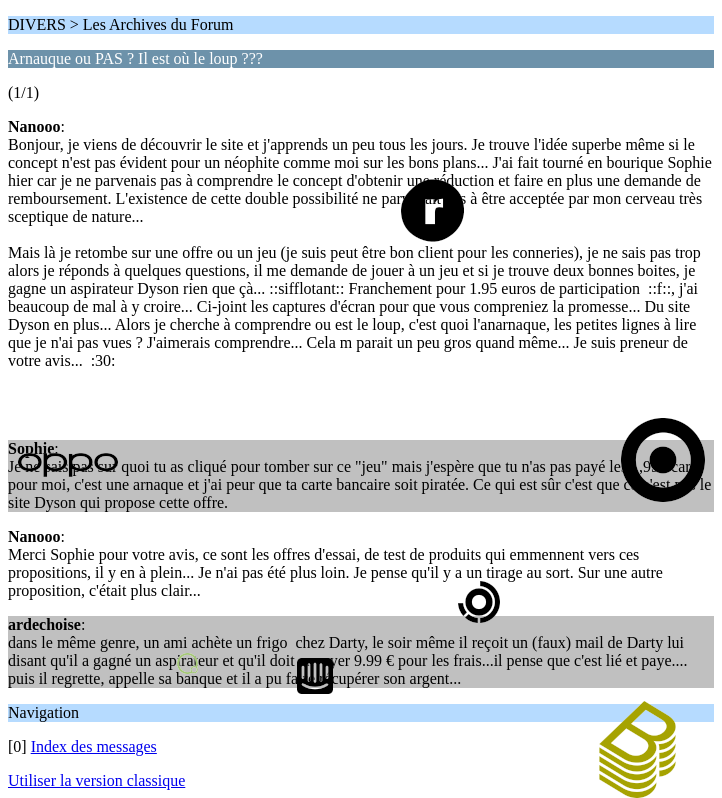 This screenshot has height=798, width=722. I want to click on open the Ravelry app, so click(432, 210).